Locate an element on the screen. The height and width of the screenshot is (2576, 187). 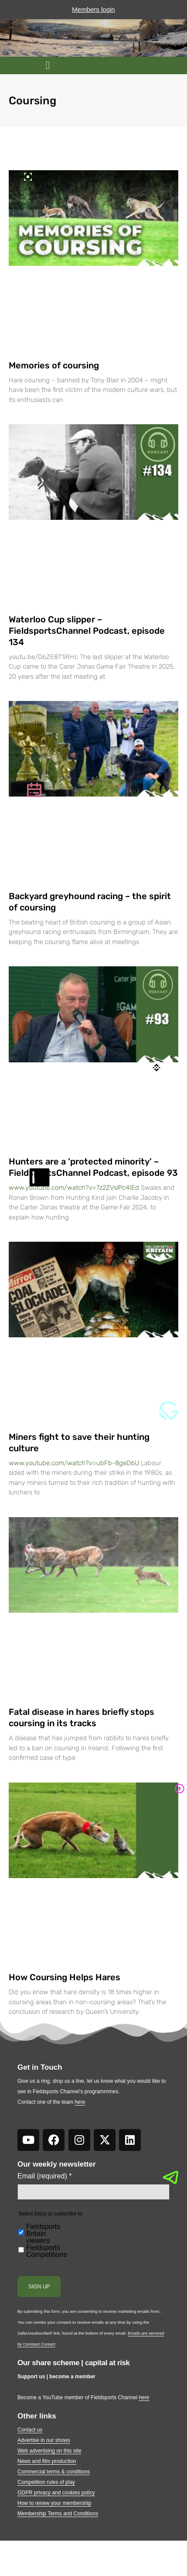
enable focus mode to minimize distractions is located at coordinates (28, 177).